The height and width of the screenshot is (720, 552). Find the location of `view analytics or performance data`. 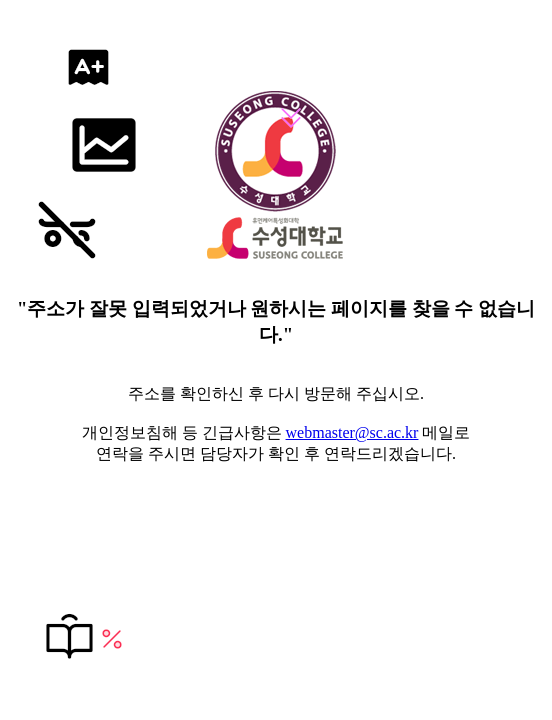

view analytics or performance data is located at coordinates (104, 145).